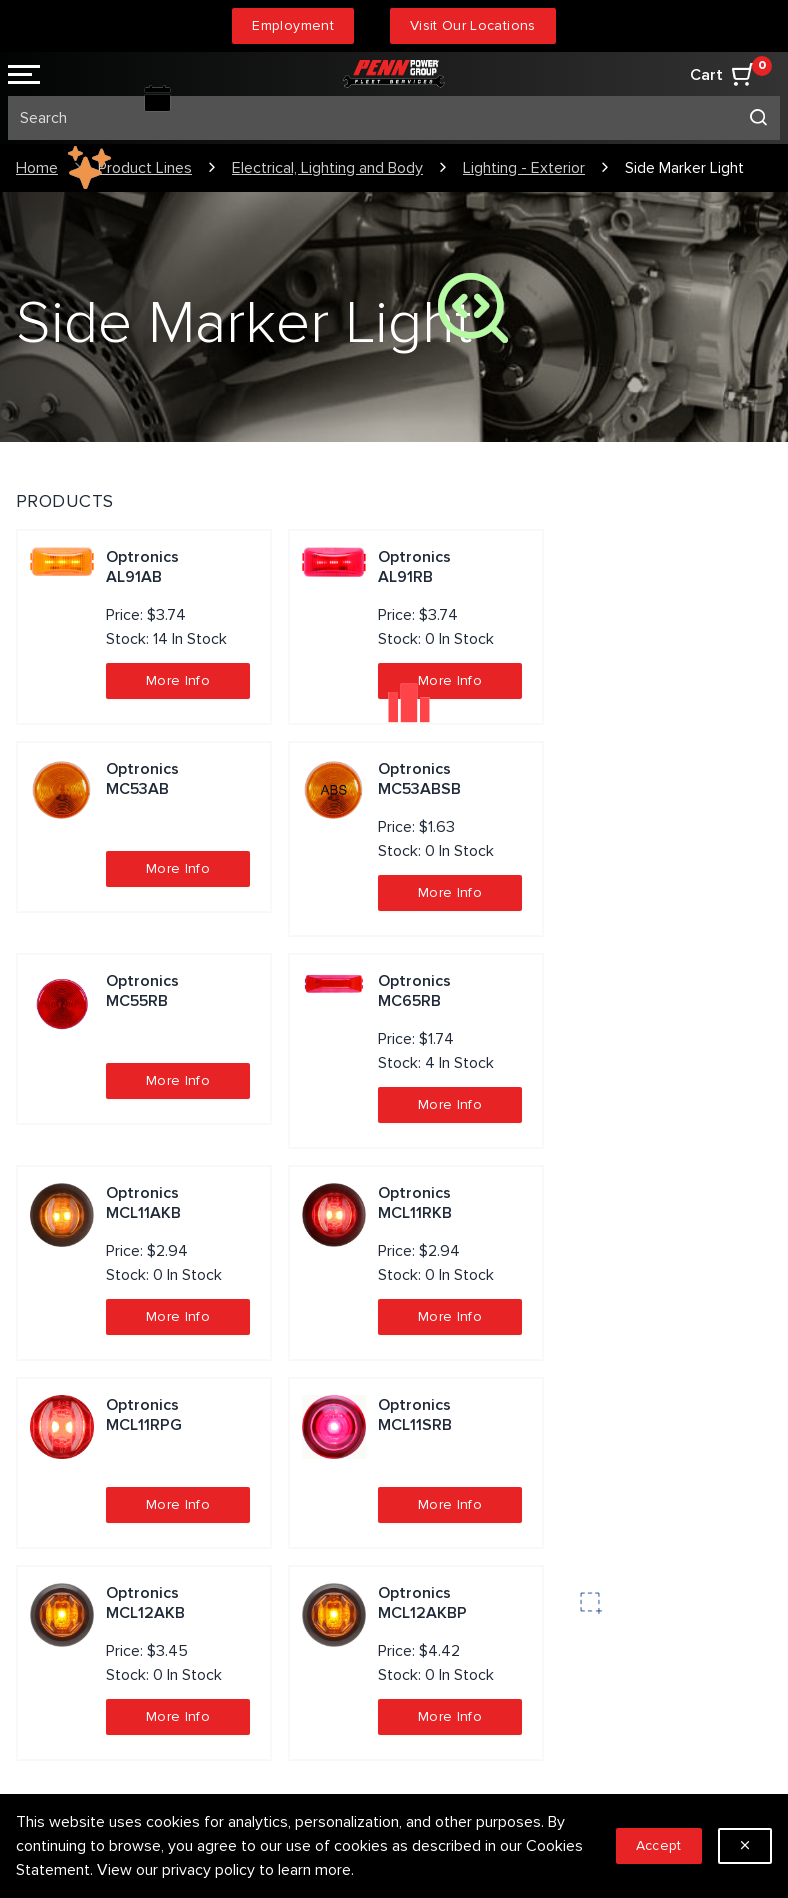  I want to click on indicates AI-generated or enhanced content, so click(89, 167).